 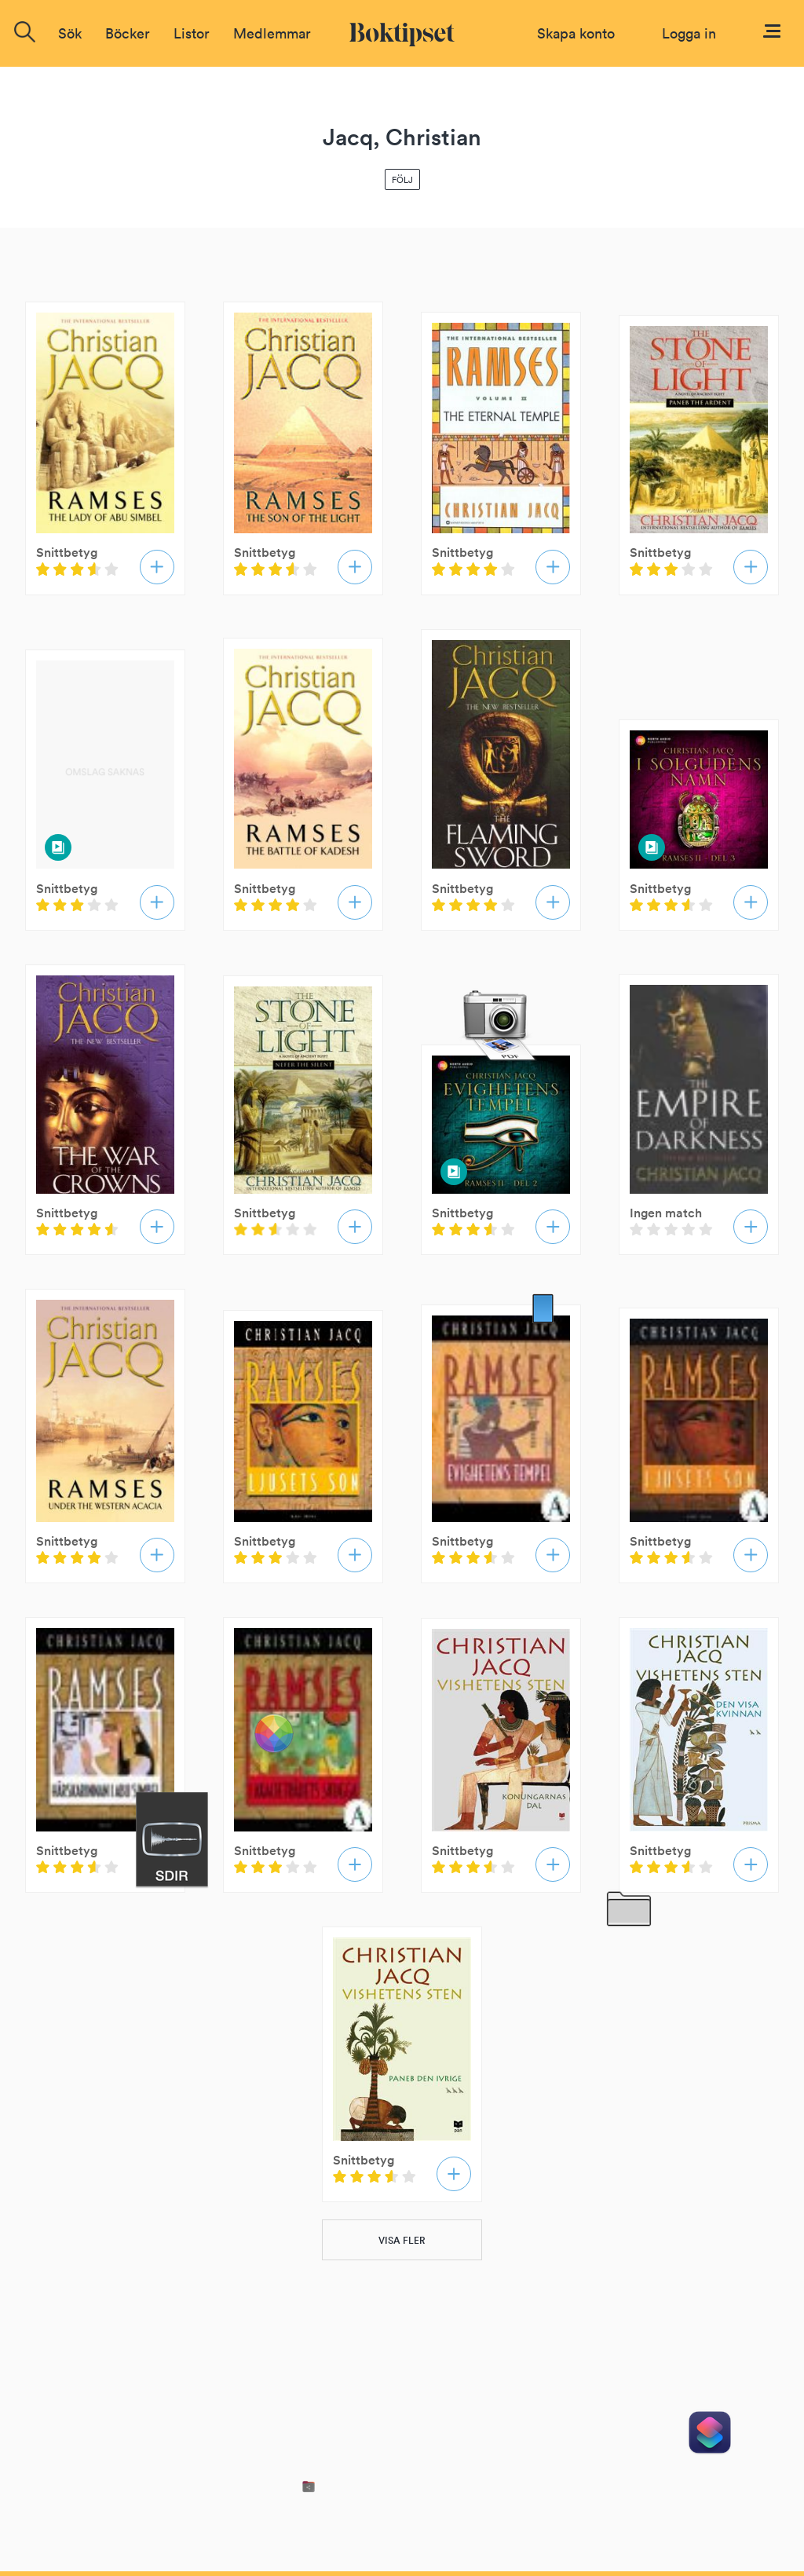 What do you see at coordinates (309, 2486) in the screenshot?
I see `open your public shared folder` at bounding box center [309, 2486].